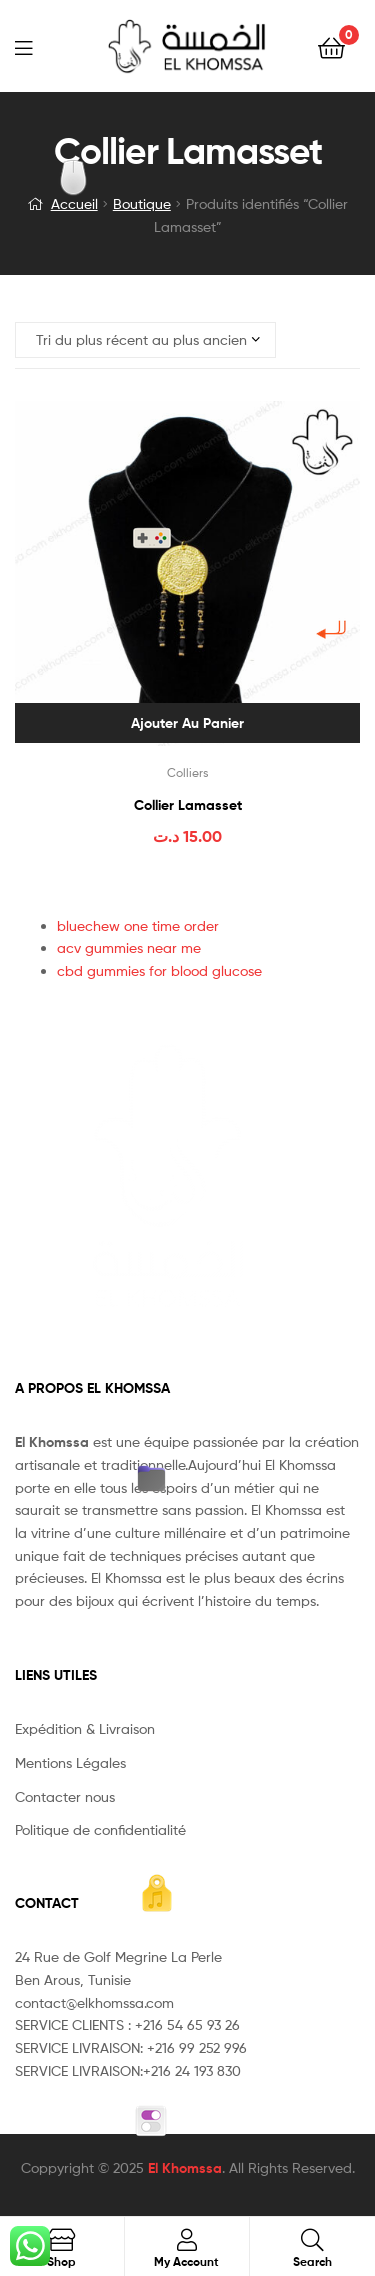 Image resolution: width=375 pixels, height=2276 pixels. I want to click on mouse input device settings, so click(73, 178).